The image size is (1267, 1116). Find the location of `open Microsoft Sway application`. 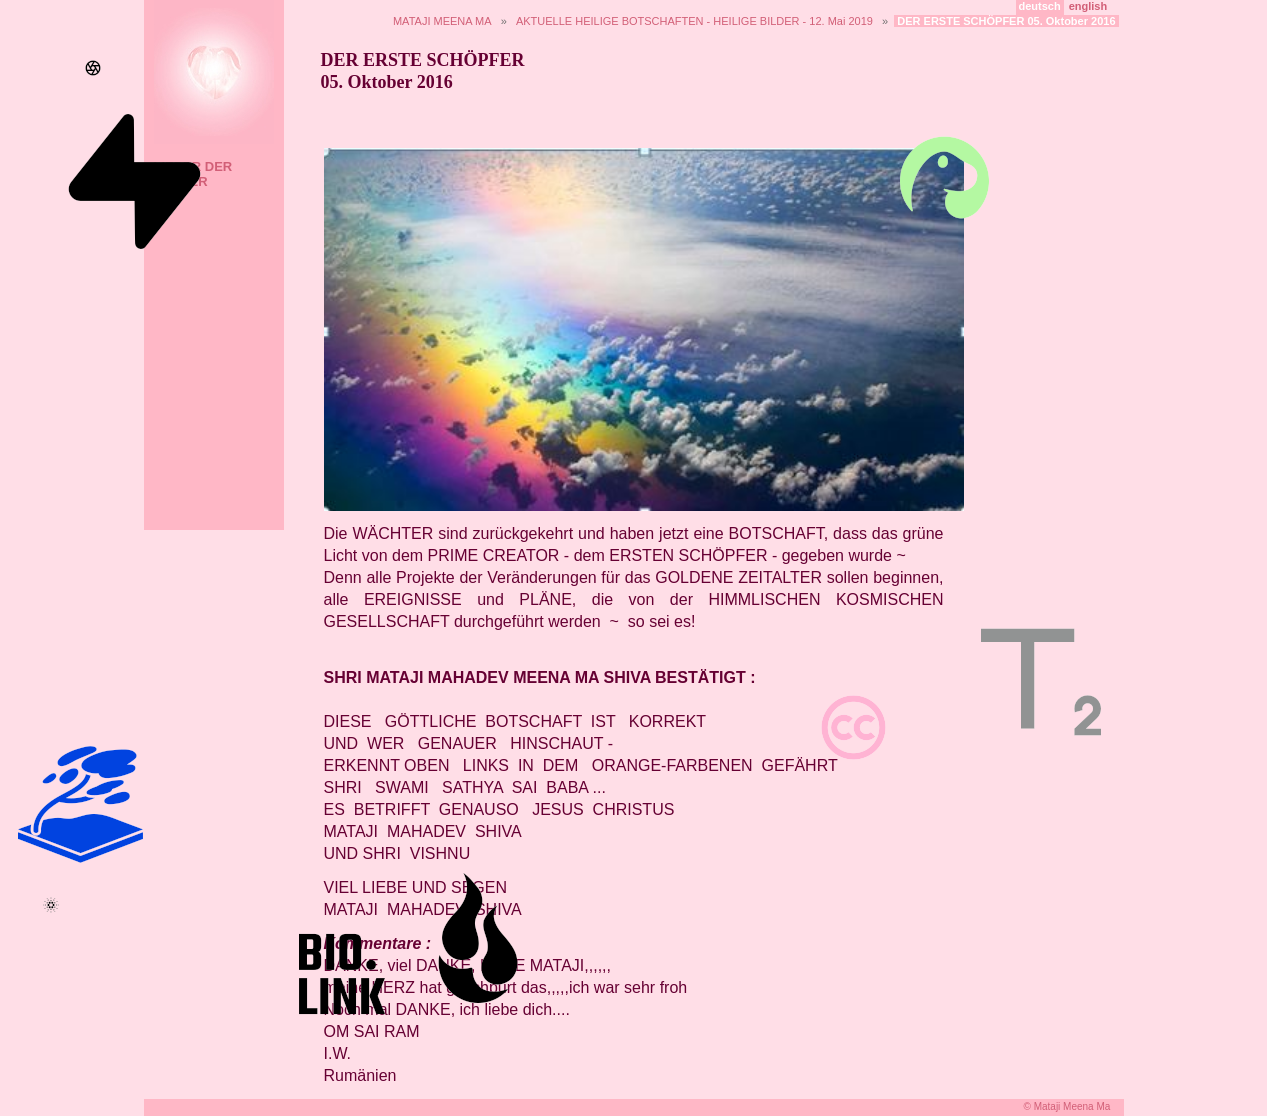

open Microsoft Sway application is located at coordinates (80, 804).